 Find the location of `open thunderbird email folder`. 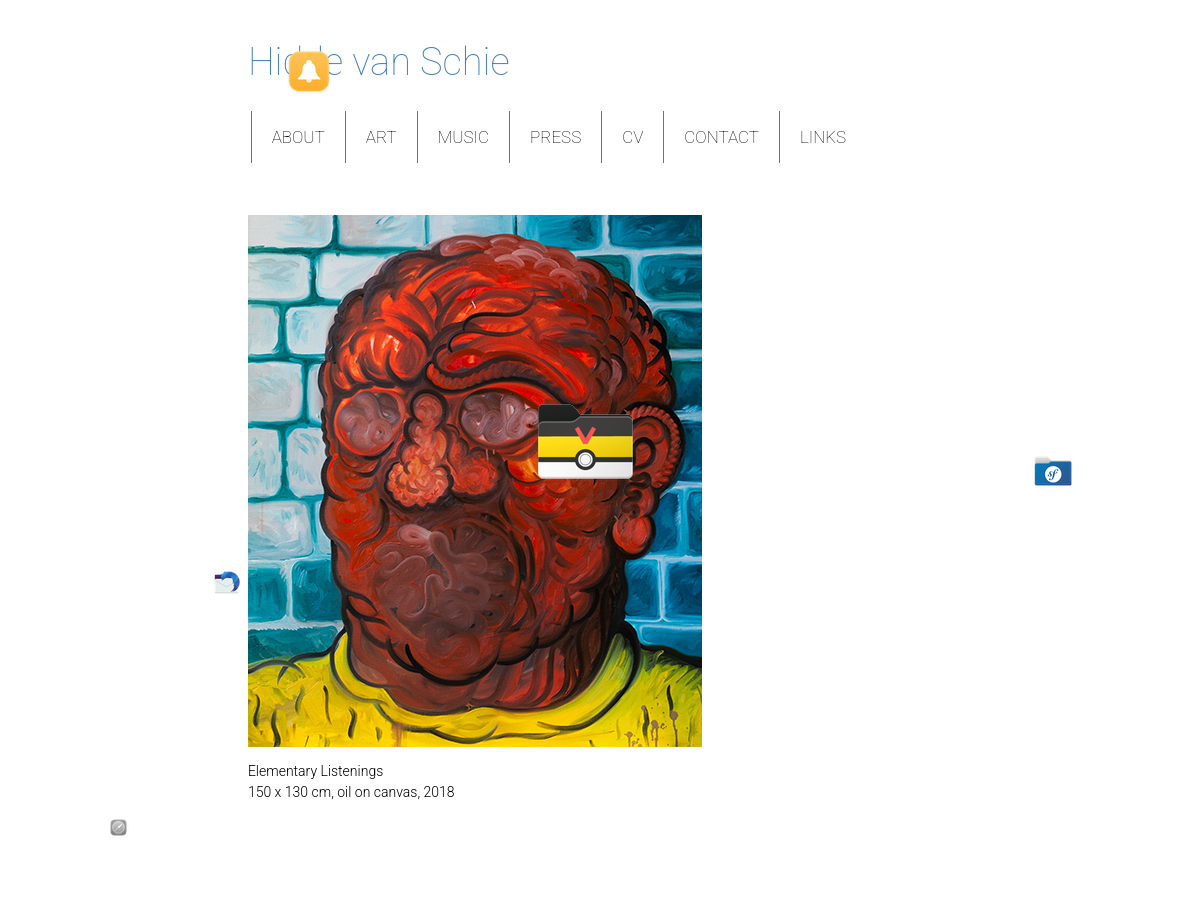

open thunderbird email folder is located at coordinates (226, 584).